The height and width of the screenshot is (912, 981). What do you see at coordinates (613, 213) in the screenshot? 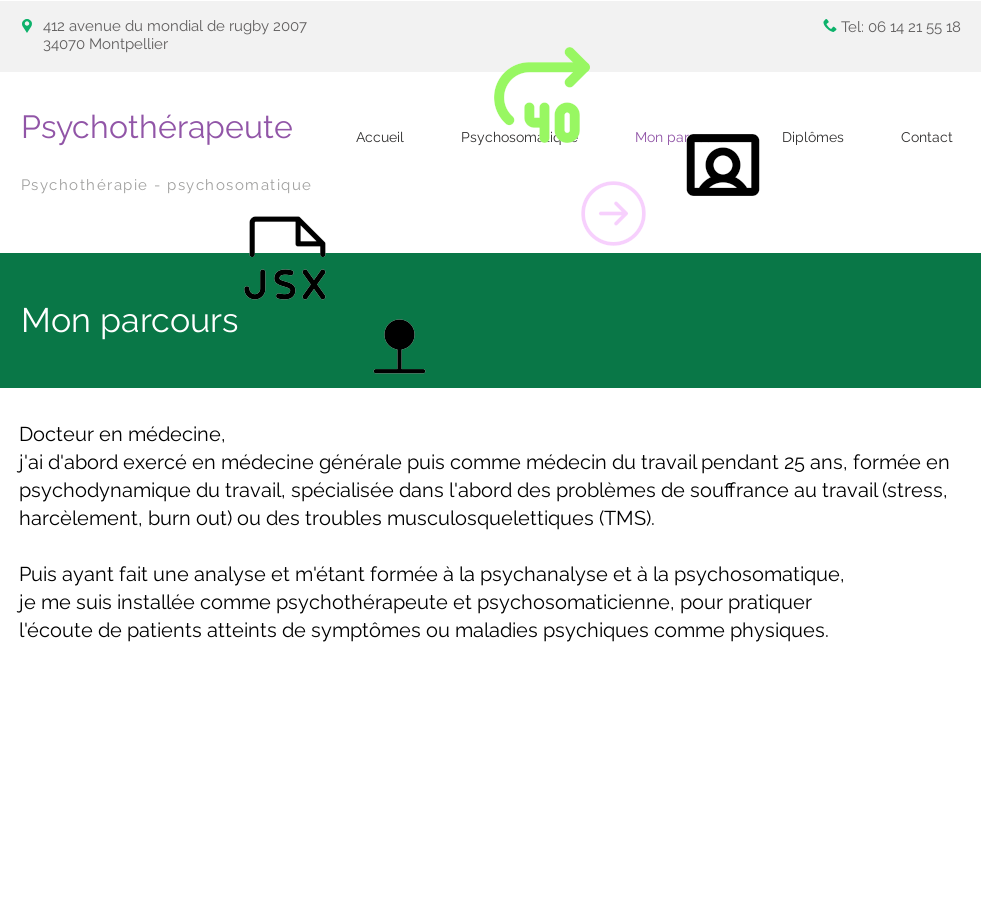
I see `proceed to the next step` at bounding box center [613, 213].